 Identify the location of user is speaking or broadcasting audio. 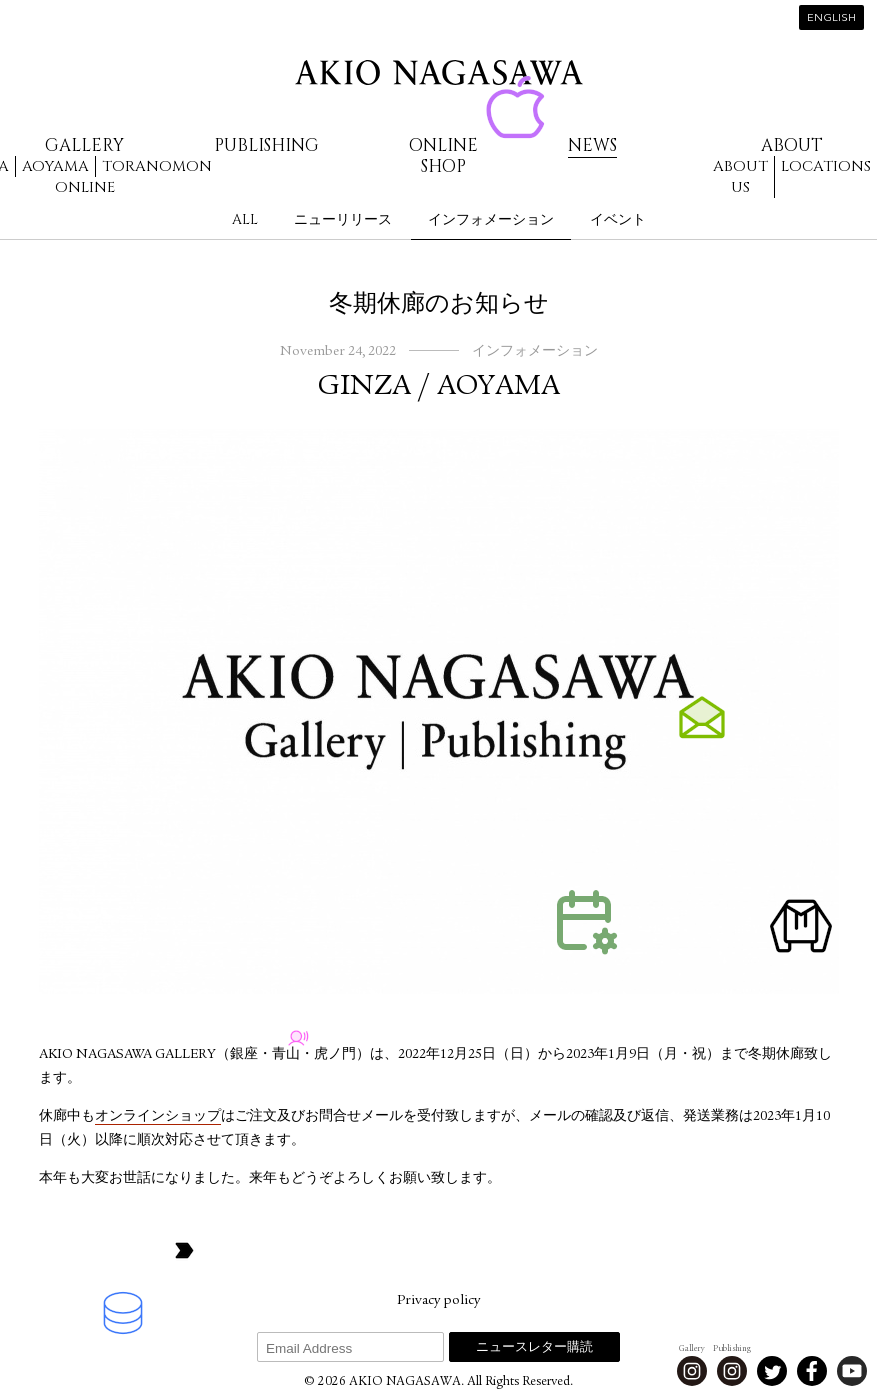
(298, 1038).